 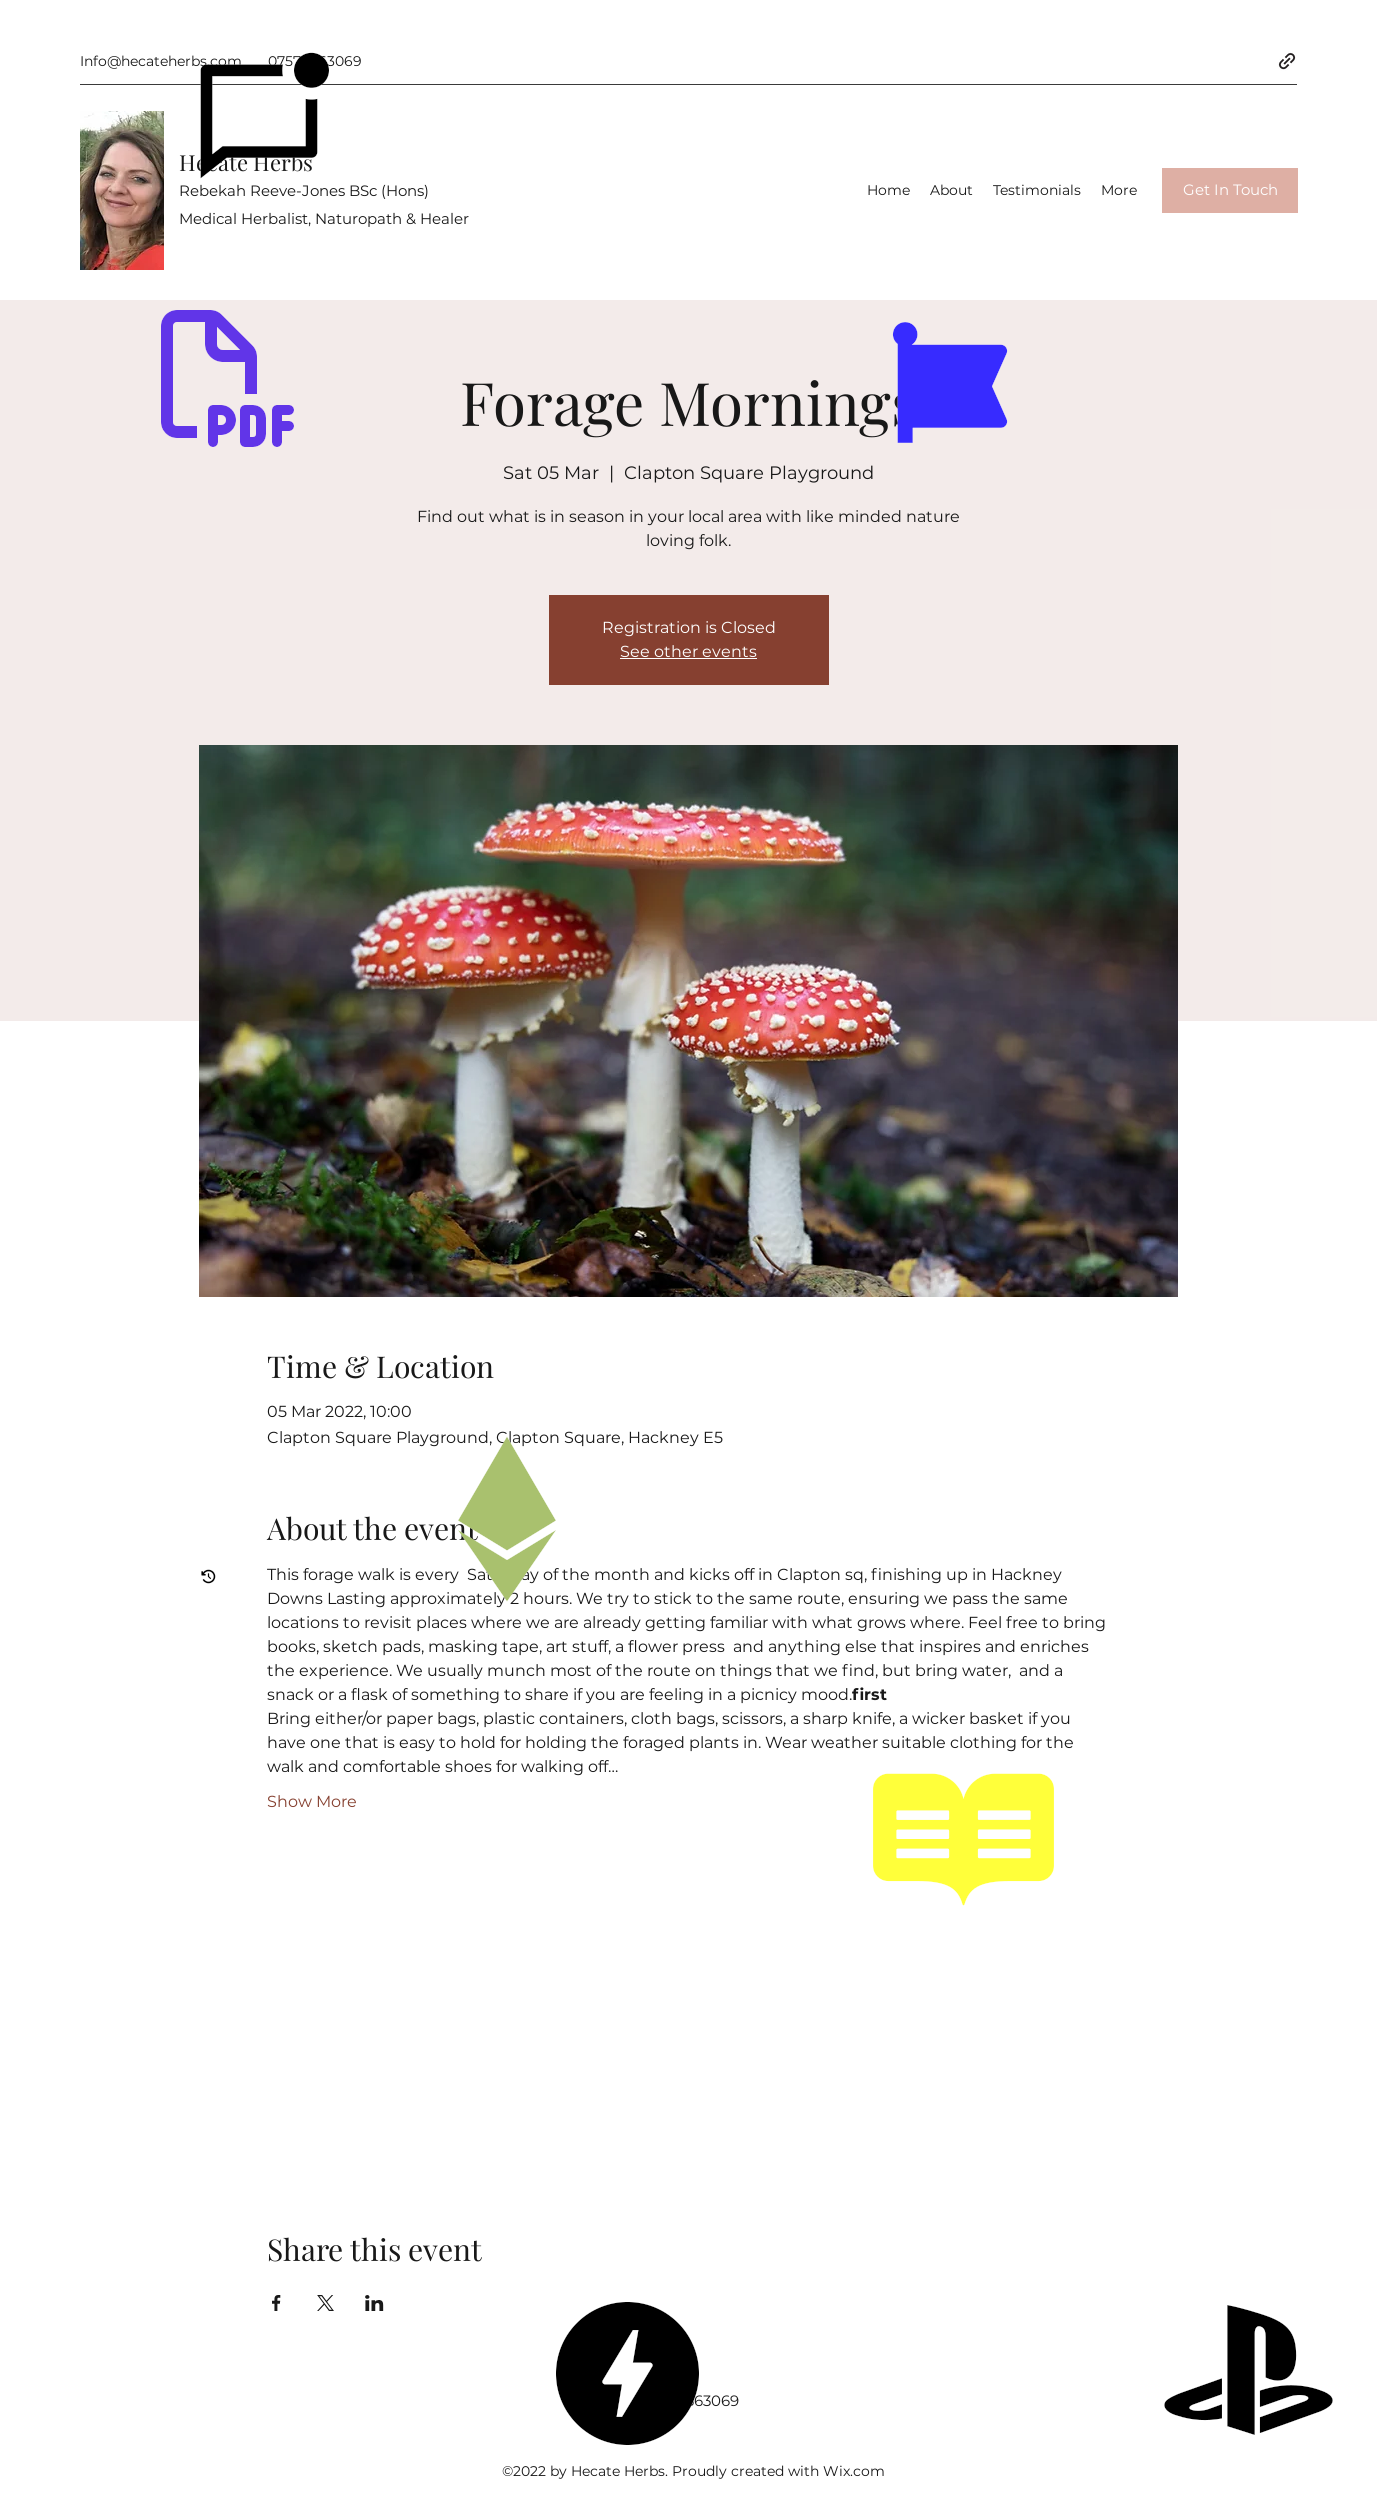 I want to click on playstation brand or console indicator, so click(x=1248, y=2370).